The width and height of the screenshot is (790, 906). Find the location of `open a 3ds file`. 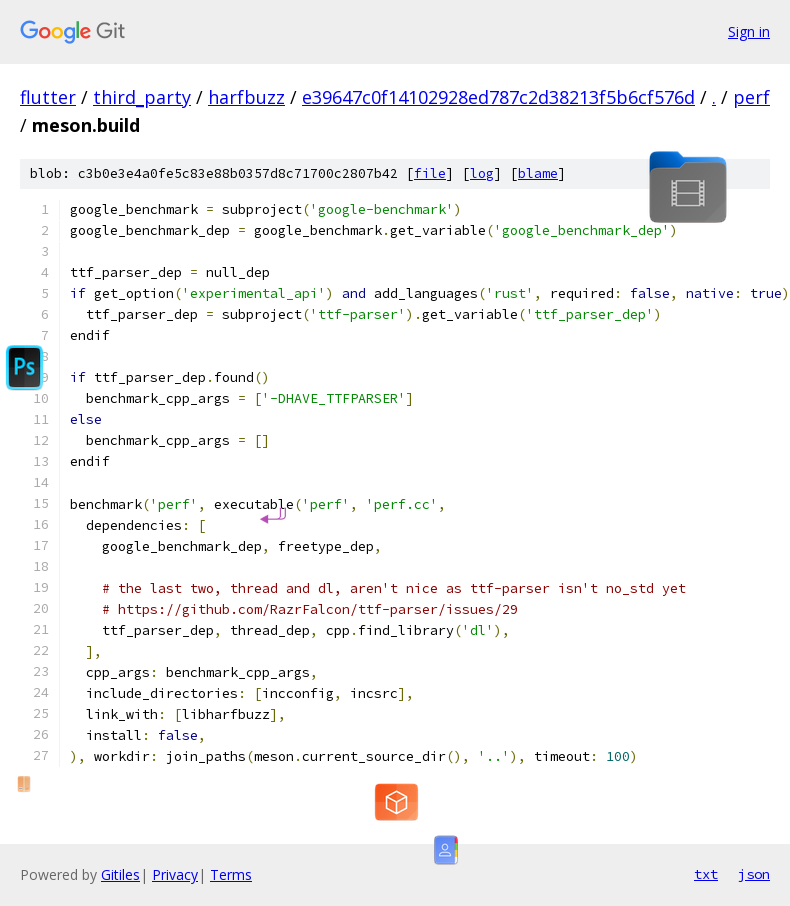

open a 3ds file is located at coordinates (396, 800).